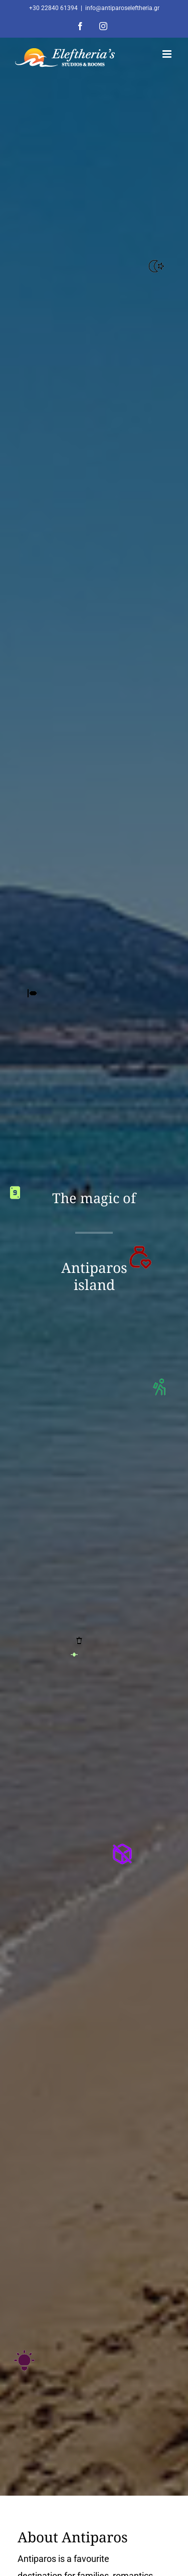 Image resolution: width=188 pixels, height=2576 pixels. I want to click on align keyframe to horizontal center, so click(74, 1655).